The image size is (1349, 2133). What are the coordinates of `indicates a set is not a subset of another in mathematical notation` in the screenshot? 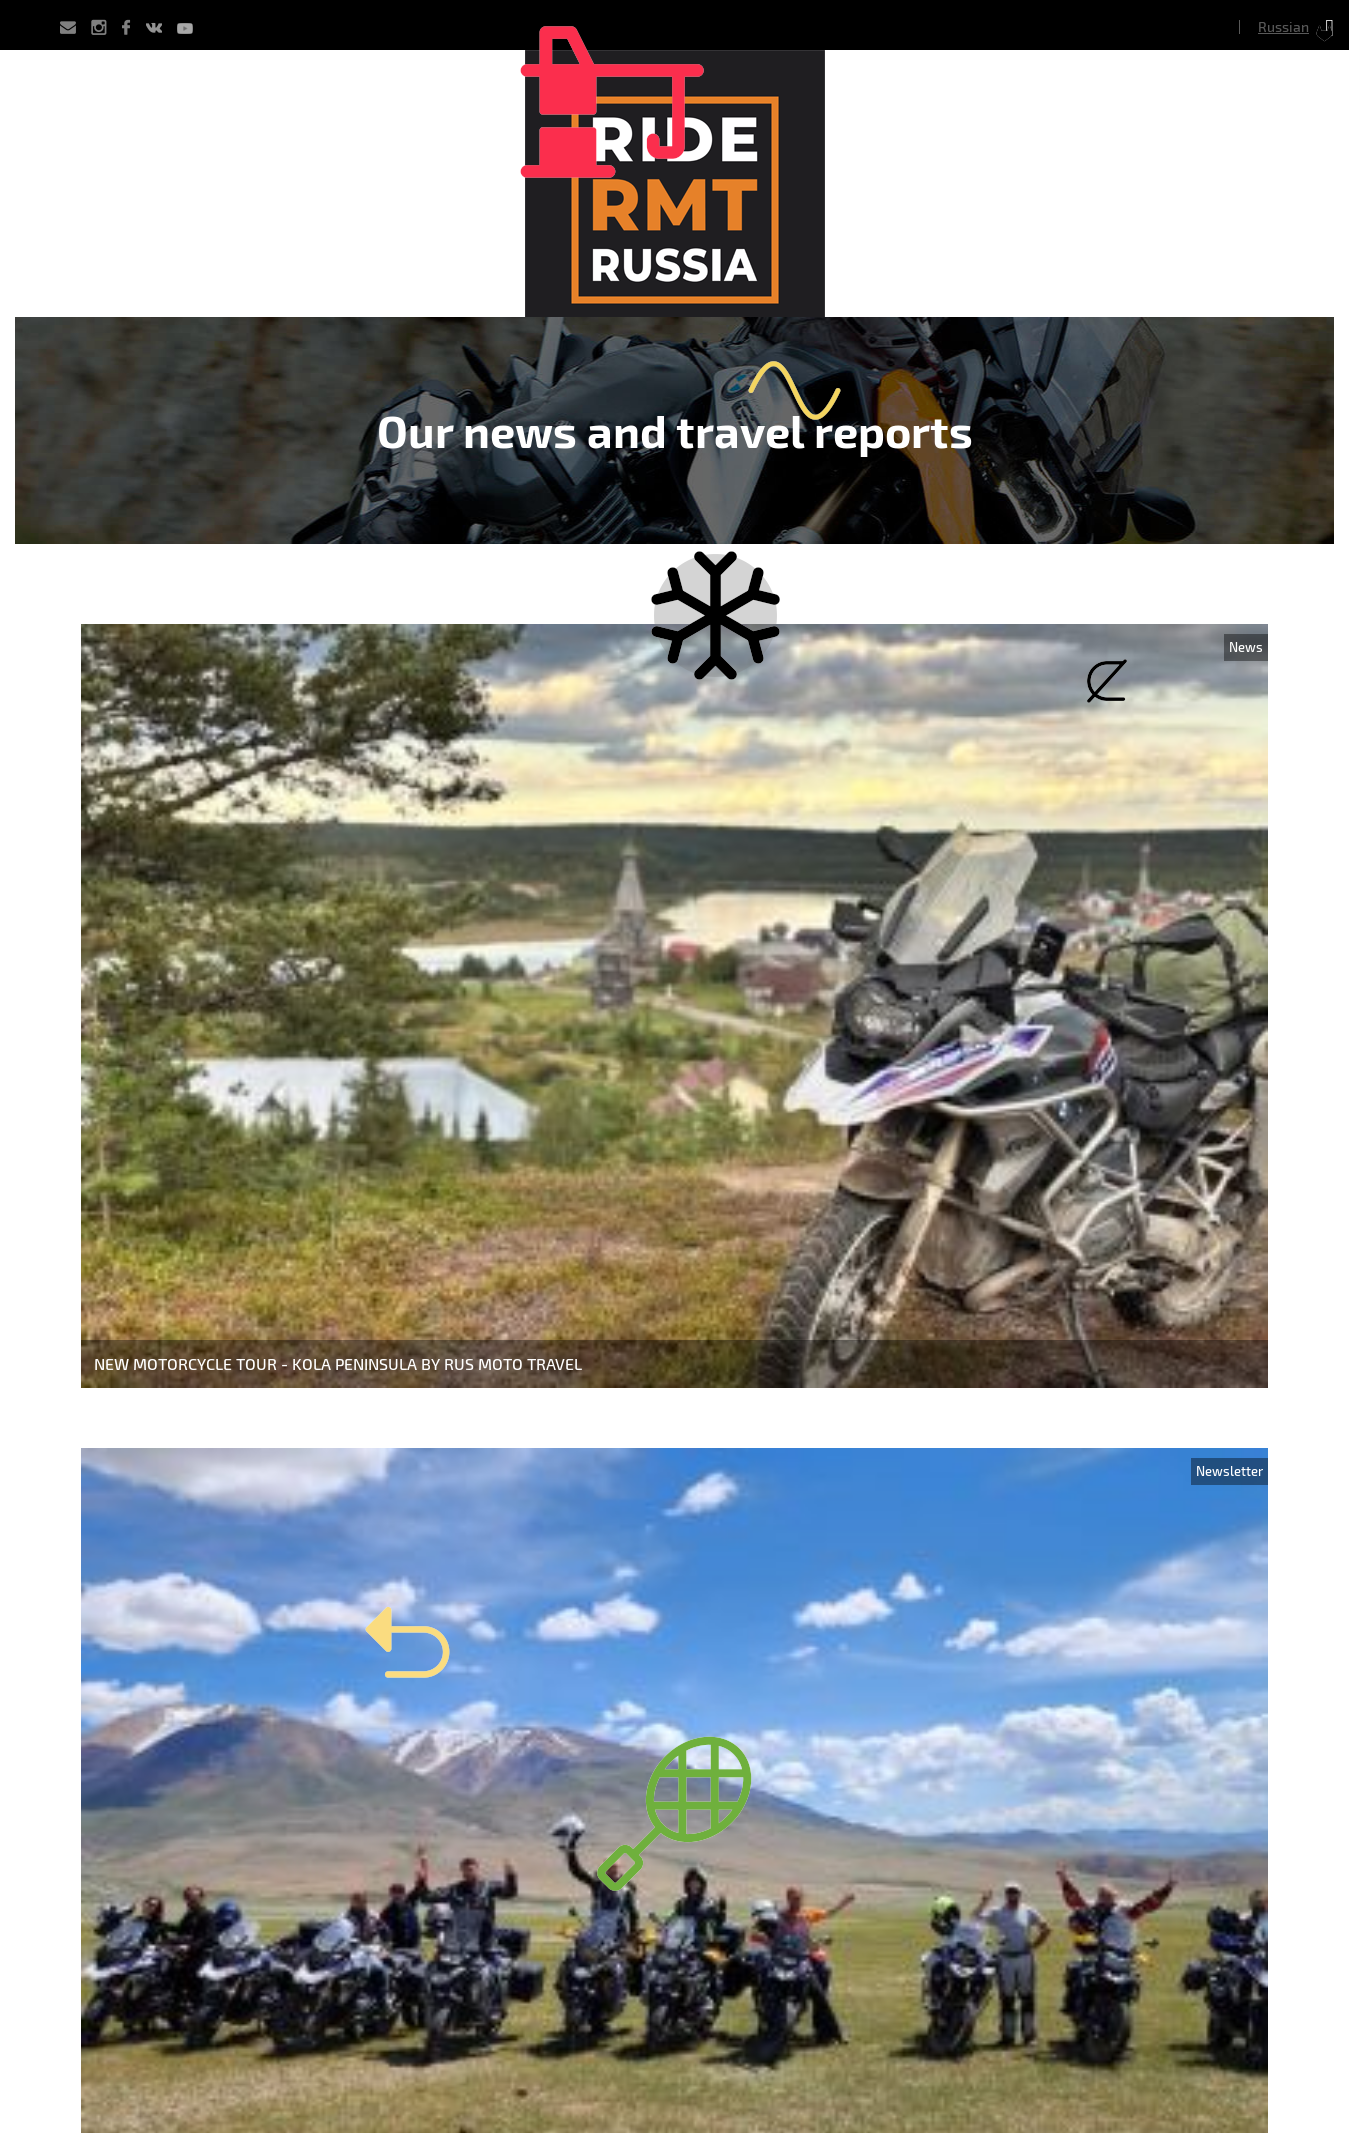 It's located at (1107, 681).